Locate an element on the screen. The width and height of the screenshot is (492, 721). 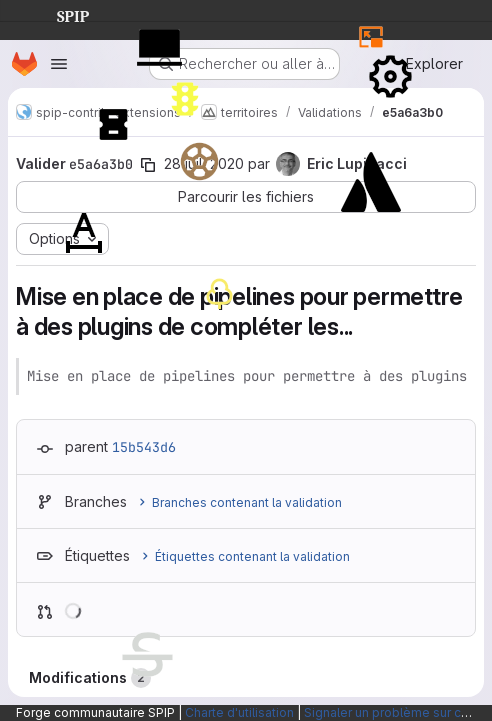
atlassian company logo is located at coordinates (371, 182).